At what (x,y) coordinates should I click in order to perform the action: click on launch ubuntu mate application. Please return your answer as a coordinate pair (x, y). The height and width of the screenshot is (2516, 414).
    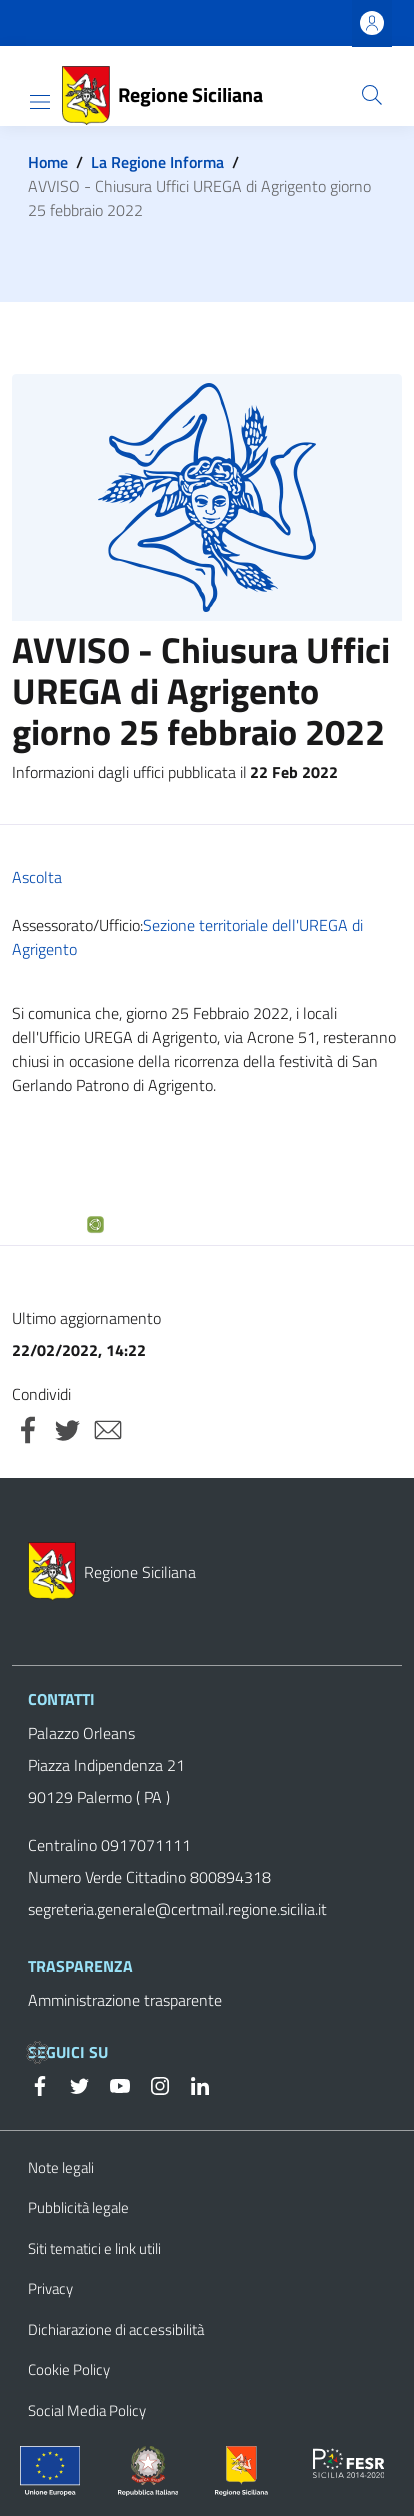
    Looking at the image, I should click on (95, 1224).